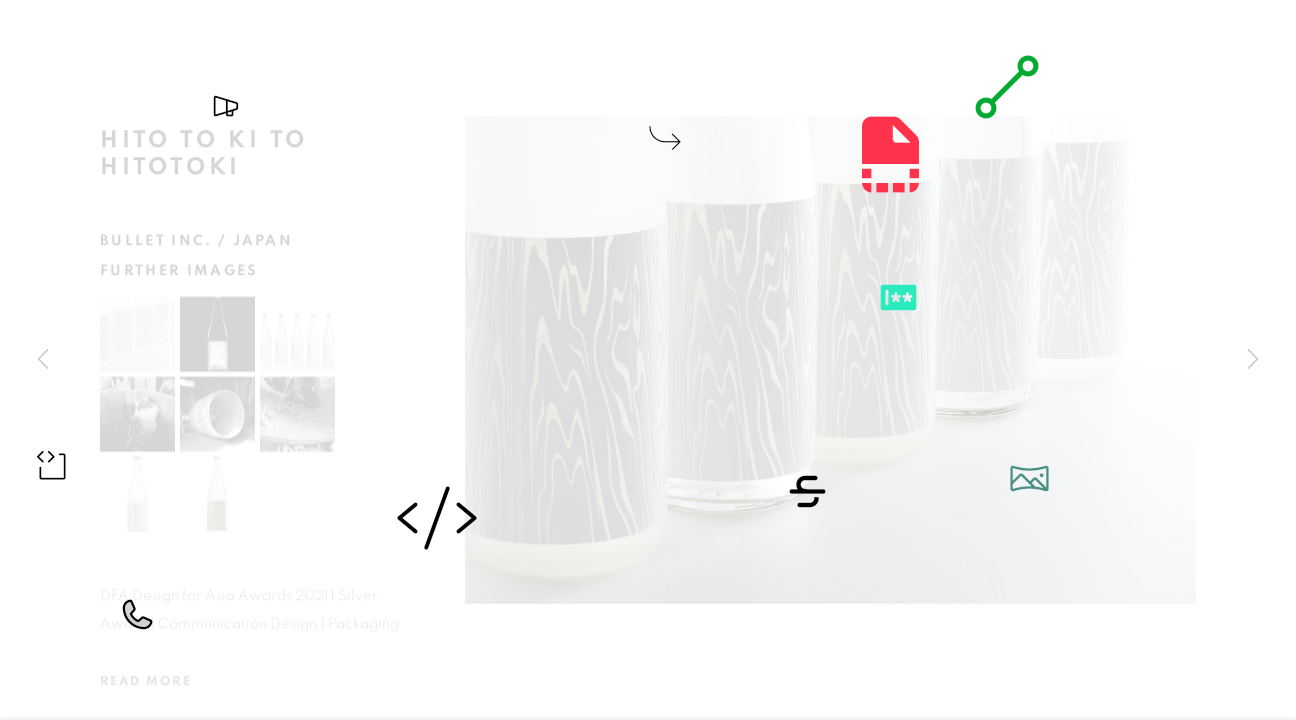  I want to click on enter or manage your password, so click(898, 297).